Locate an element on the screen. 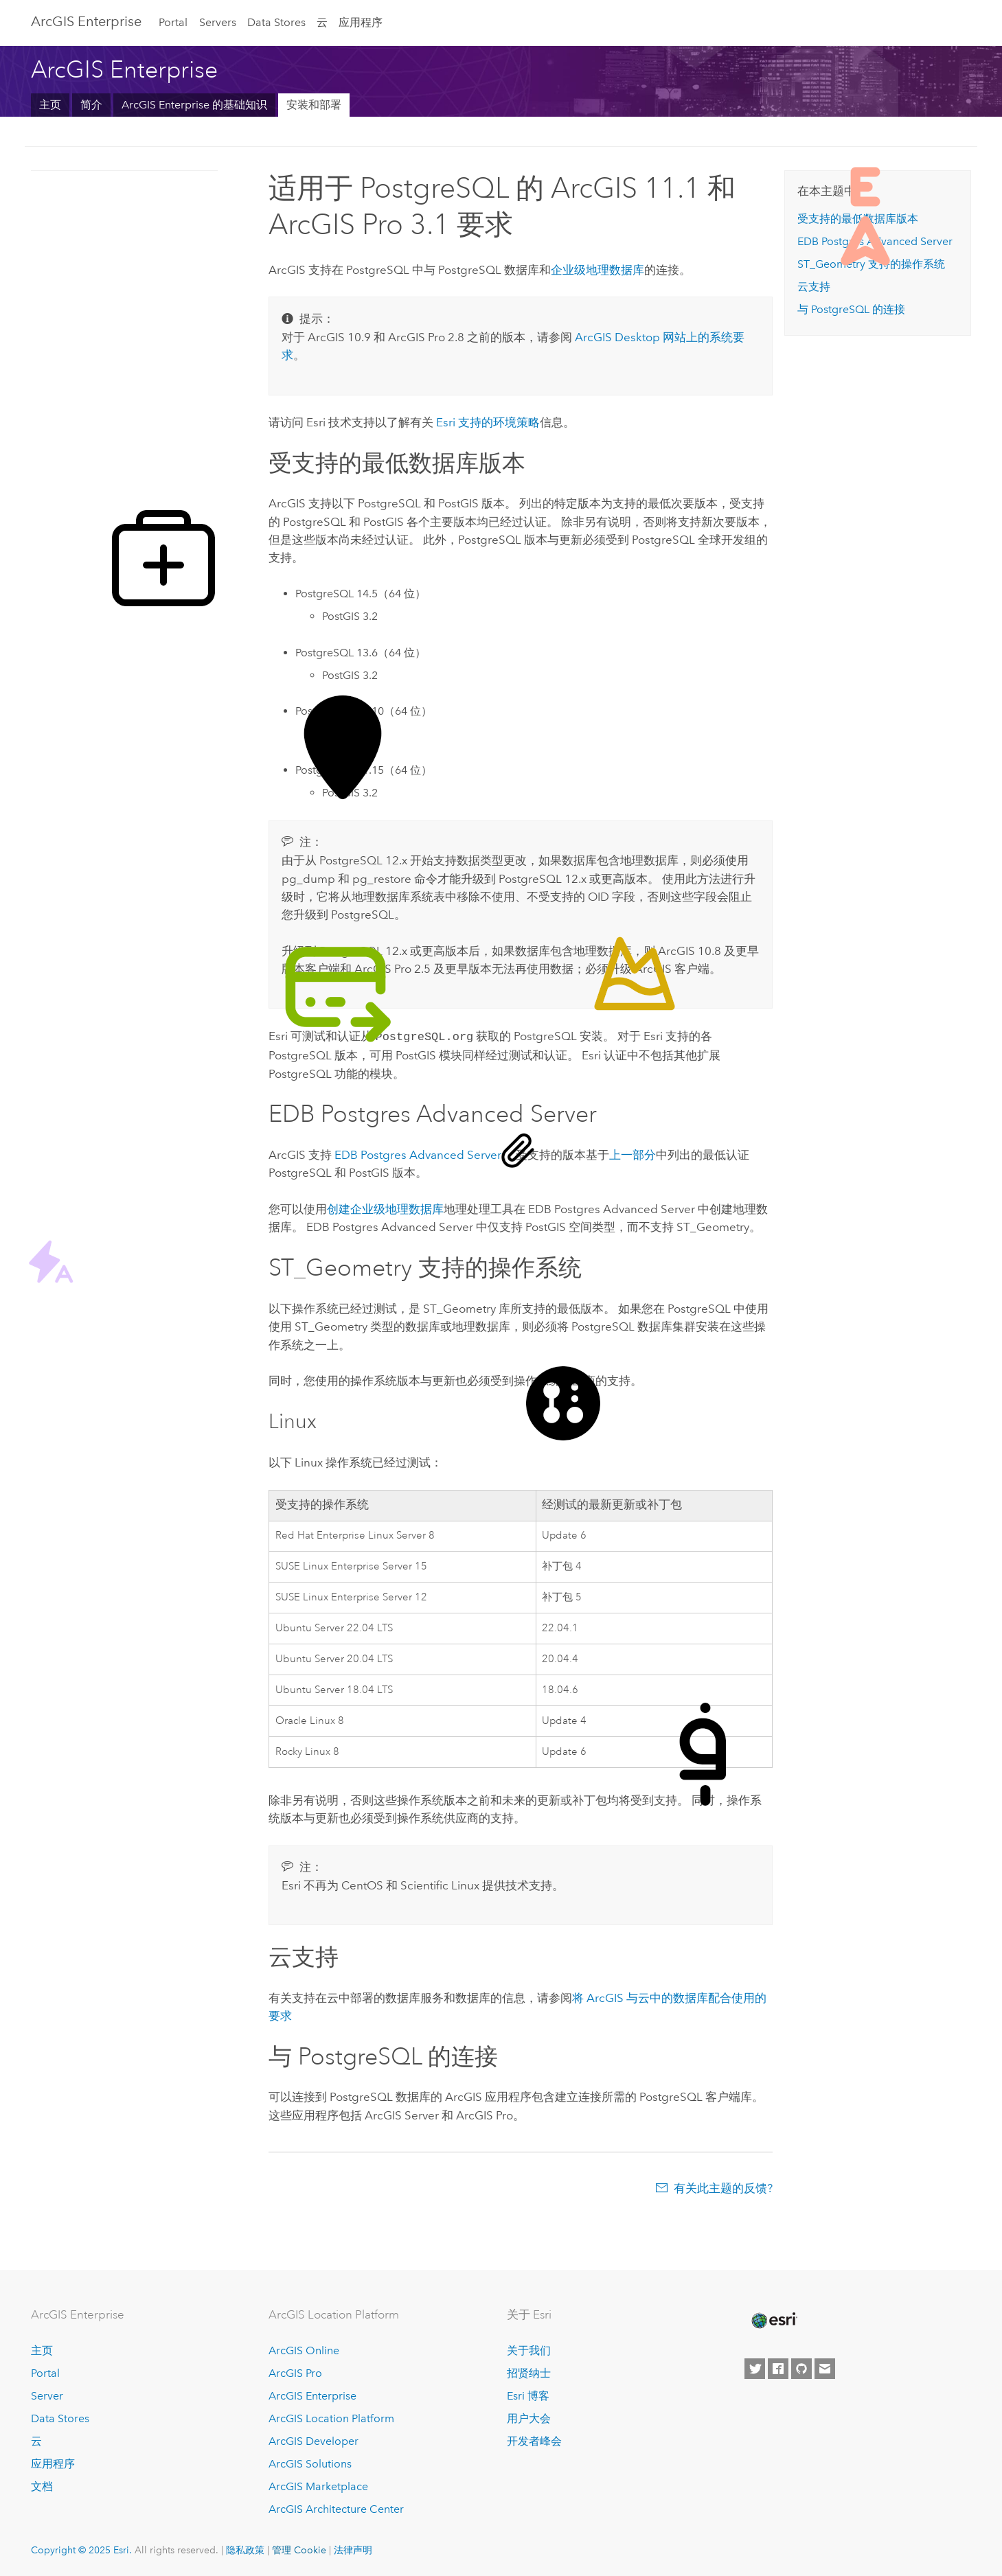 The width and height of the screenshot is (1002, 2576). make a payment with saved card is located at coordinates (335, 987).